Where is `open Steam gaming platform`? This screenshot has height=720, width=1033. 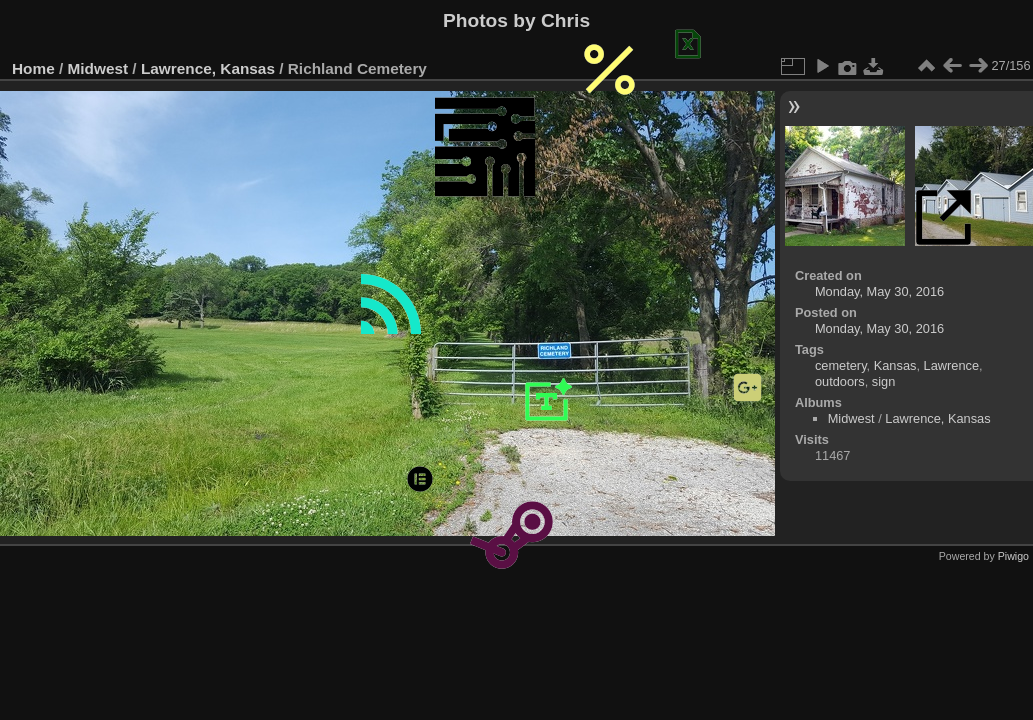 open Steam gaming platform is located at coordinates (512, 534).